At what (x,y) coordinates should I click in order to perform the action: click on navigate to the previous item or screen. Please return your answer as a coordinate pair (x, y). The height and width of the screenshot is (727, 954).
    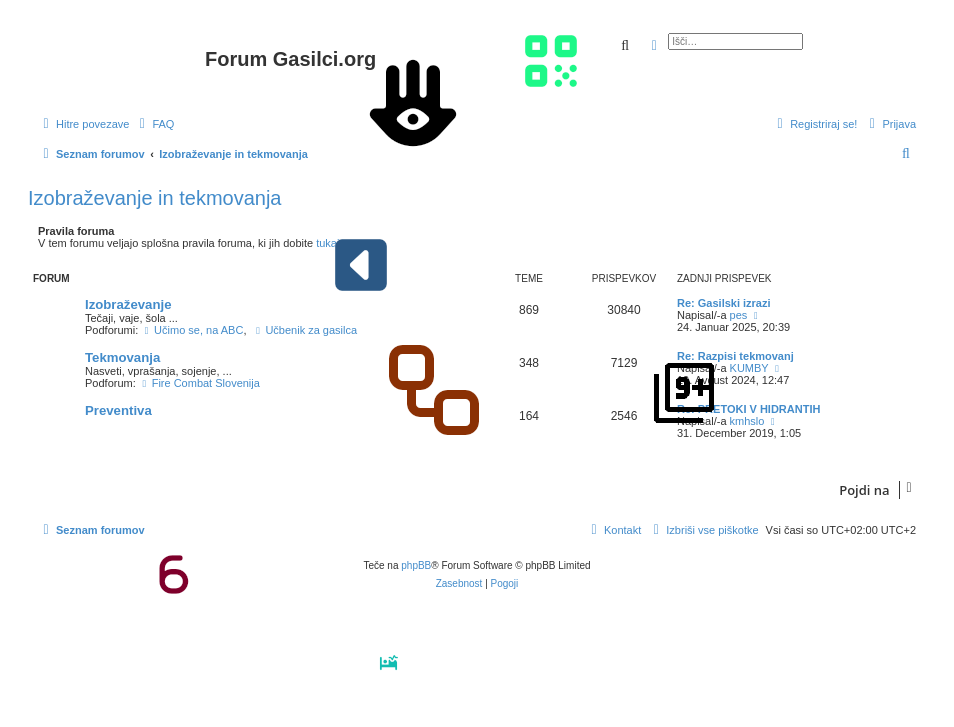
    Looking at the image, I should click on (361, 265).